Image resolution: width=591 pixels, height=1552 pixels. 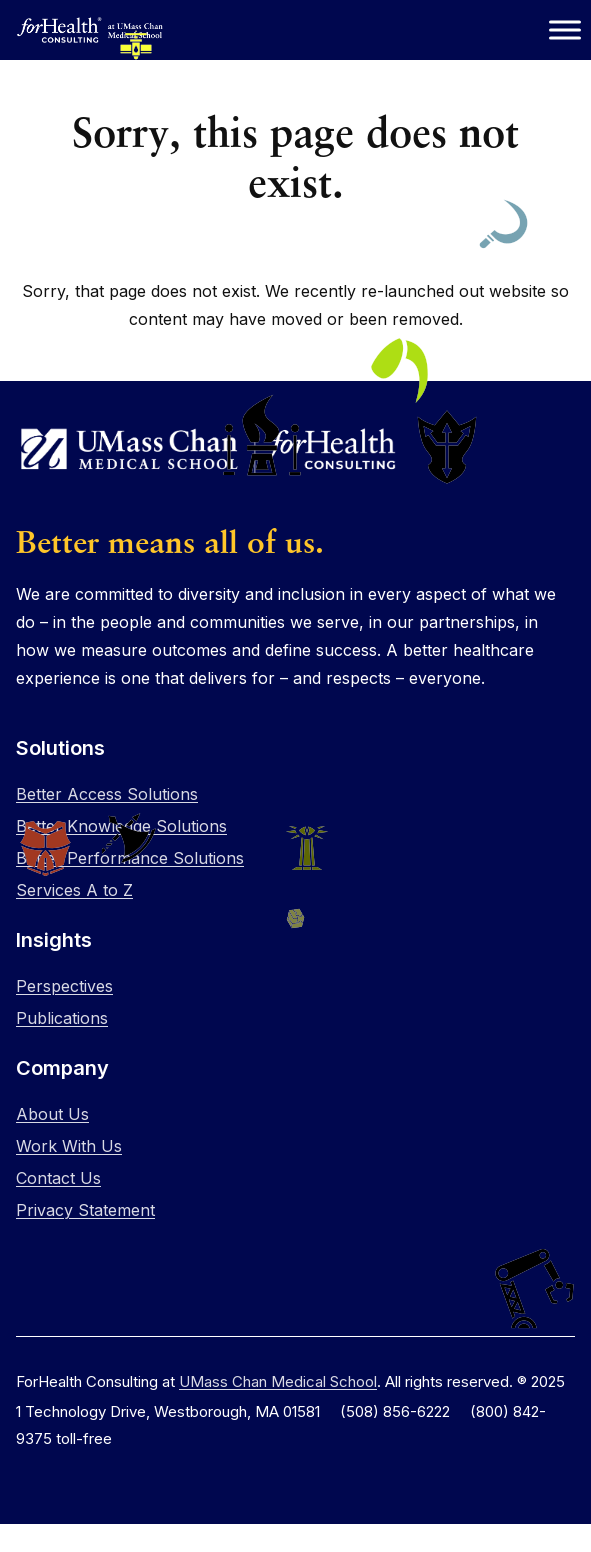 I want to click on adjust water or gas flow settings, so click(x=136, y=45).